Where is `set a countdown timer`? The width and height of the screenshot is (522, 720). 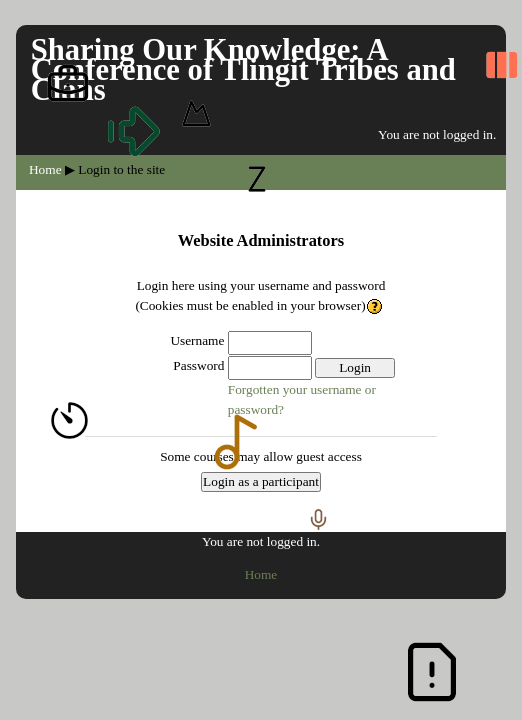
set a countdown timer is located at coordinates (69, 420).